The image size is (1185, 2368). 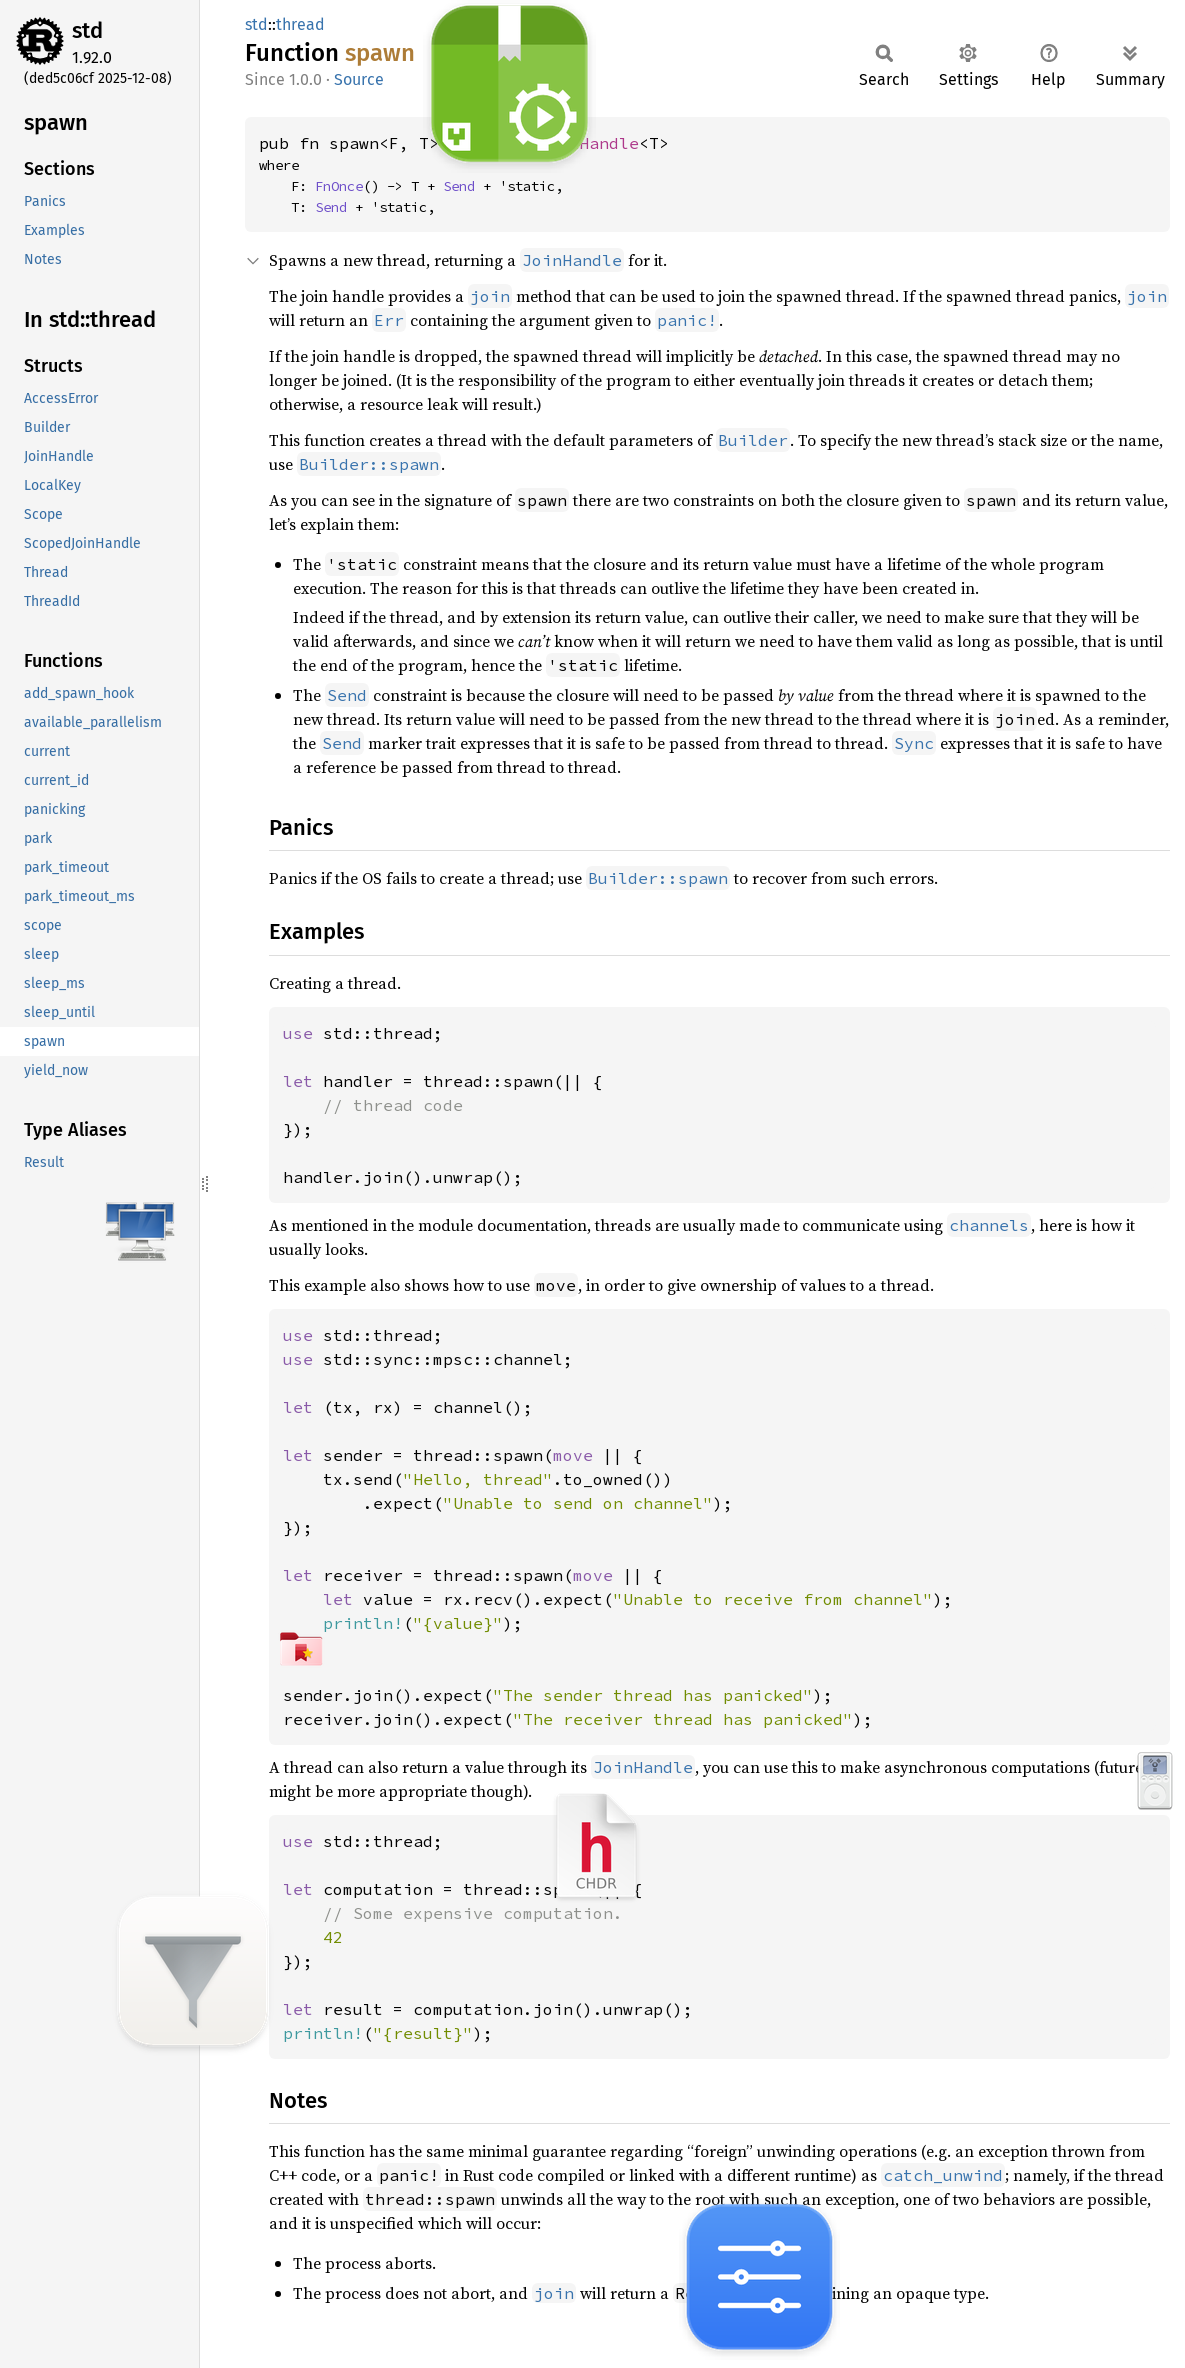 What do you see at coordinates (140, 1231) in the screenshot?
I see `view computers in your local network workgroup` at bounding box center [140, 1231].